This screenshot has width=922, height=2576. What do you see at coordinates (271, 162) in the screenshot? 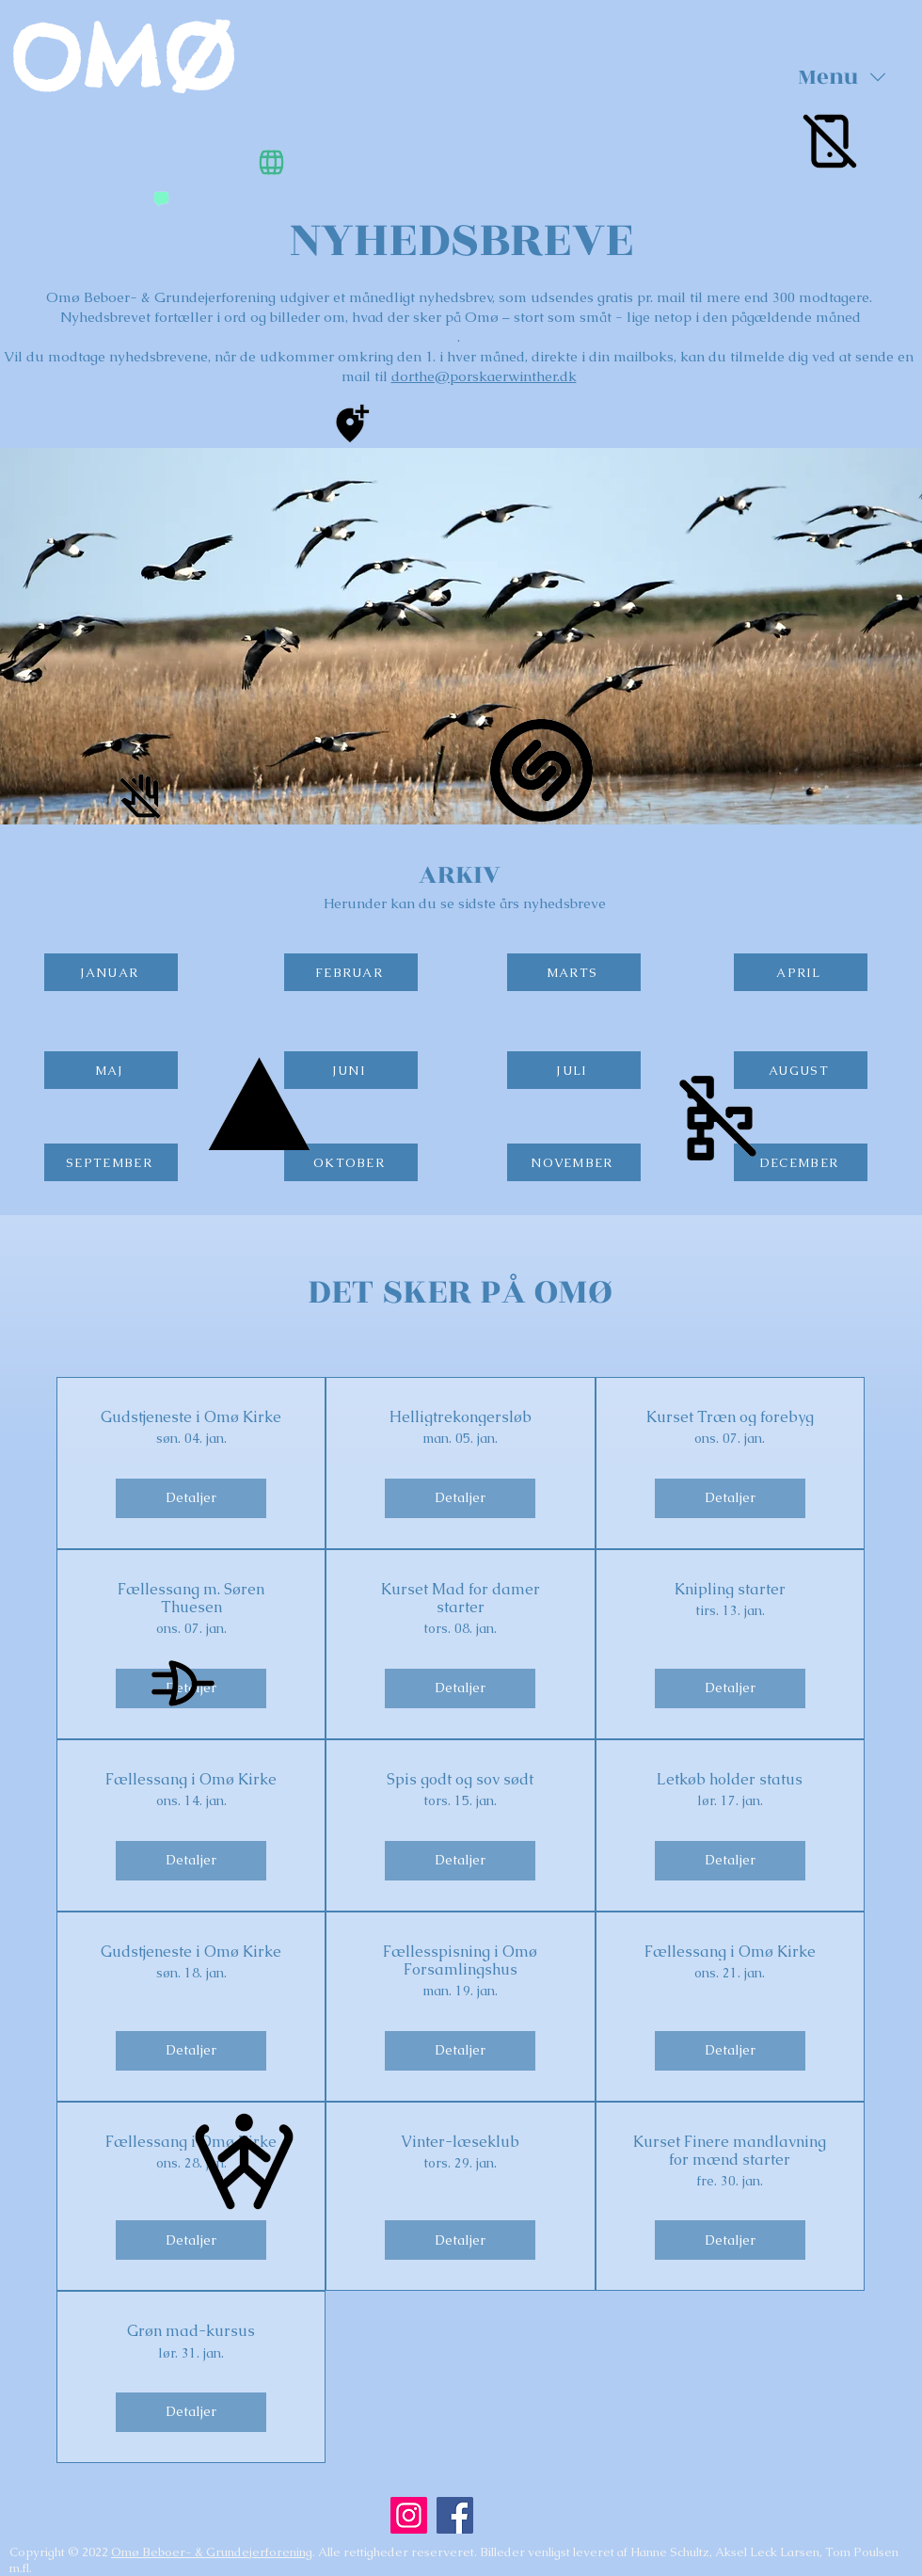
I see `view inventory or storage items` at bounding box center [271, 162].